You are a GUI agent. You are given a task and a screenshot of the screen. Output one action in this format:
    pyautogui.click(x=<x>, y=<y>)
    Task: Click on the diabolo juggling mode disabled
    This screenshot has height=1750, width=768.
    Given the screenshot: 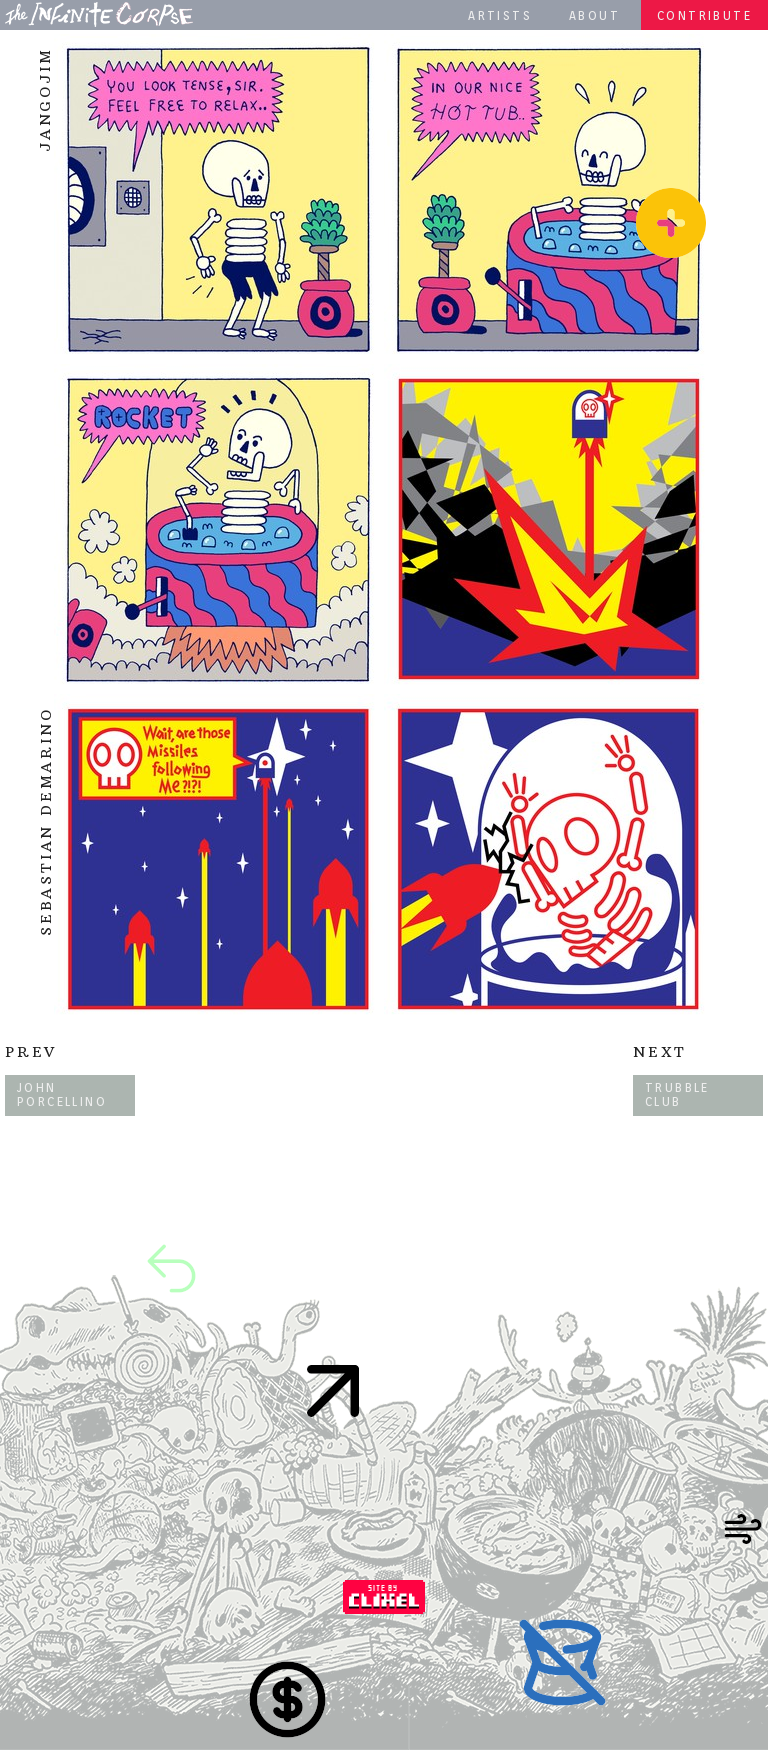 What is the action you would take?
    pyautogui.click(x=562, y=1662)
    